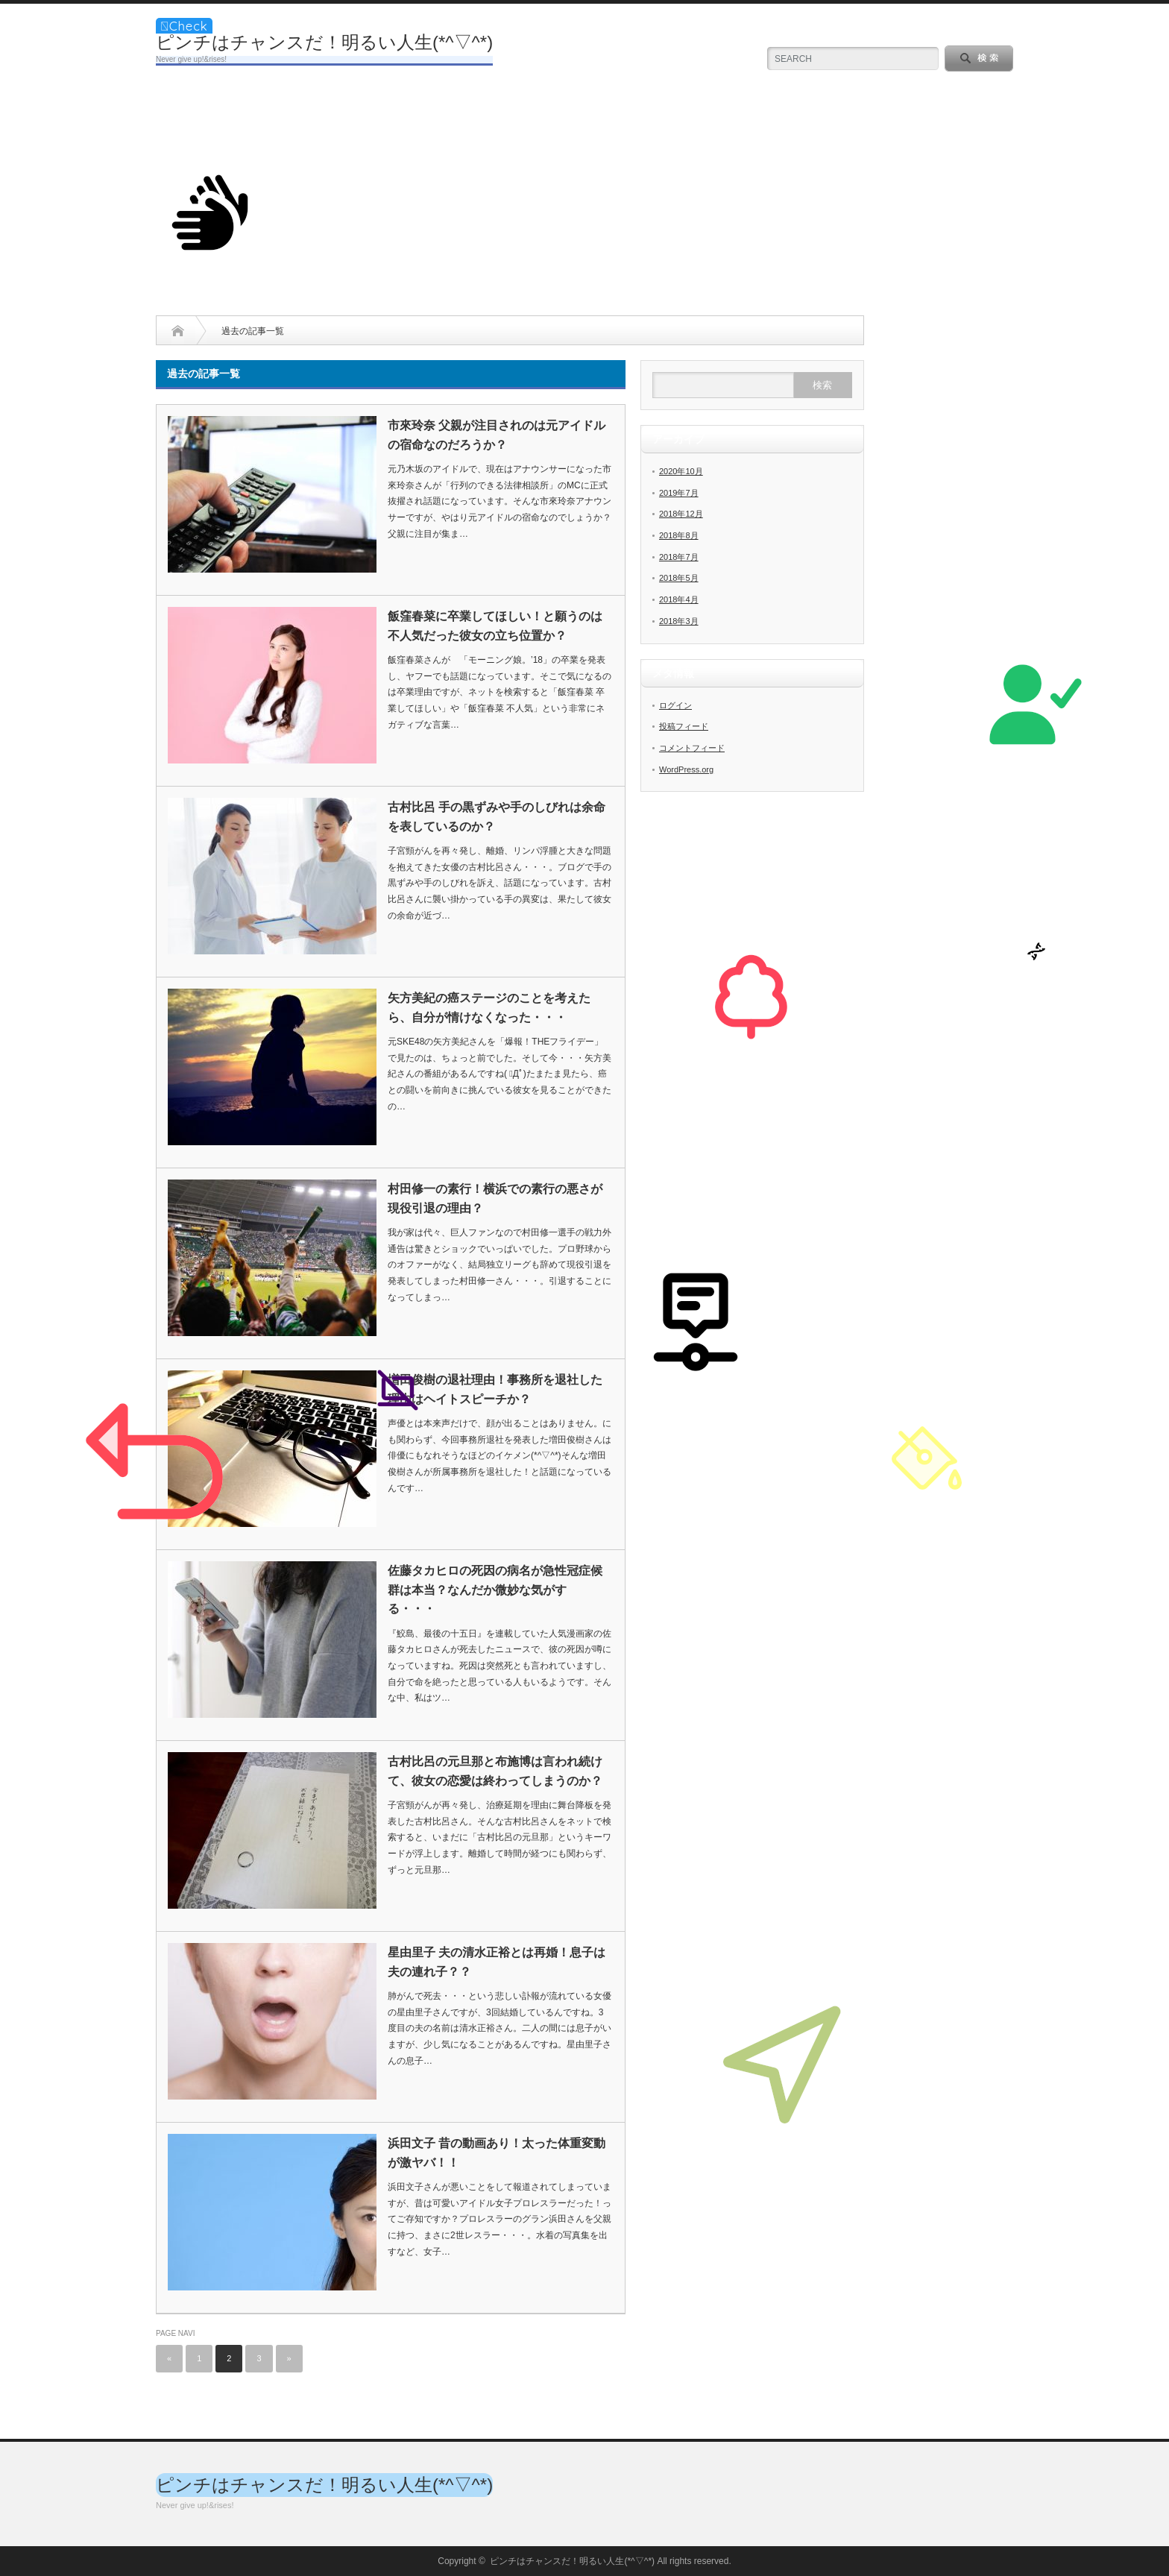  Describe the element at coordinates (209, 212) in the screenshot. I see `access sign language interpretation options` at that location.